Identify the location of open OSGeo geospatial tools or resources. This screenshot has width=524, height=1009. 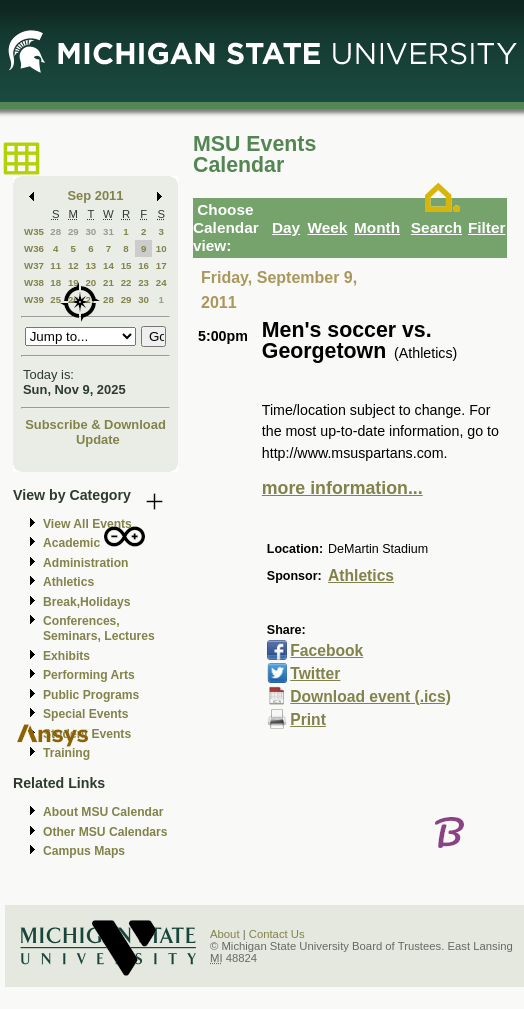
(80, 302).